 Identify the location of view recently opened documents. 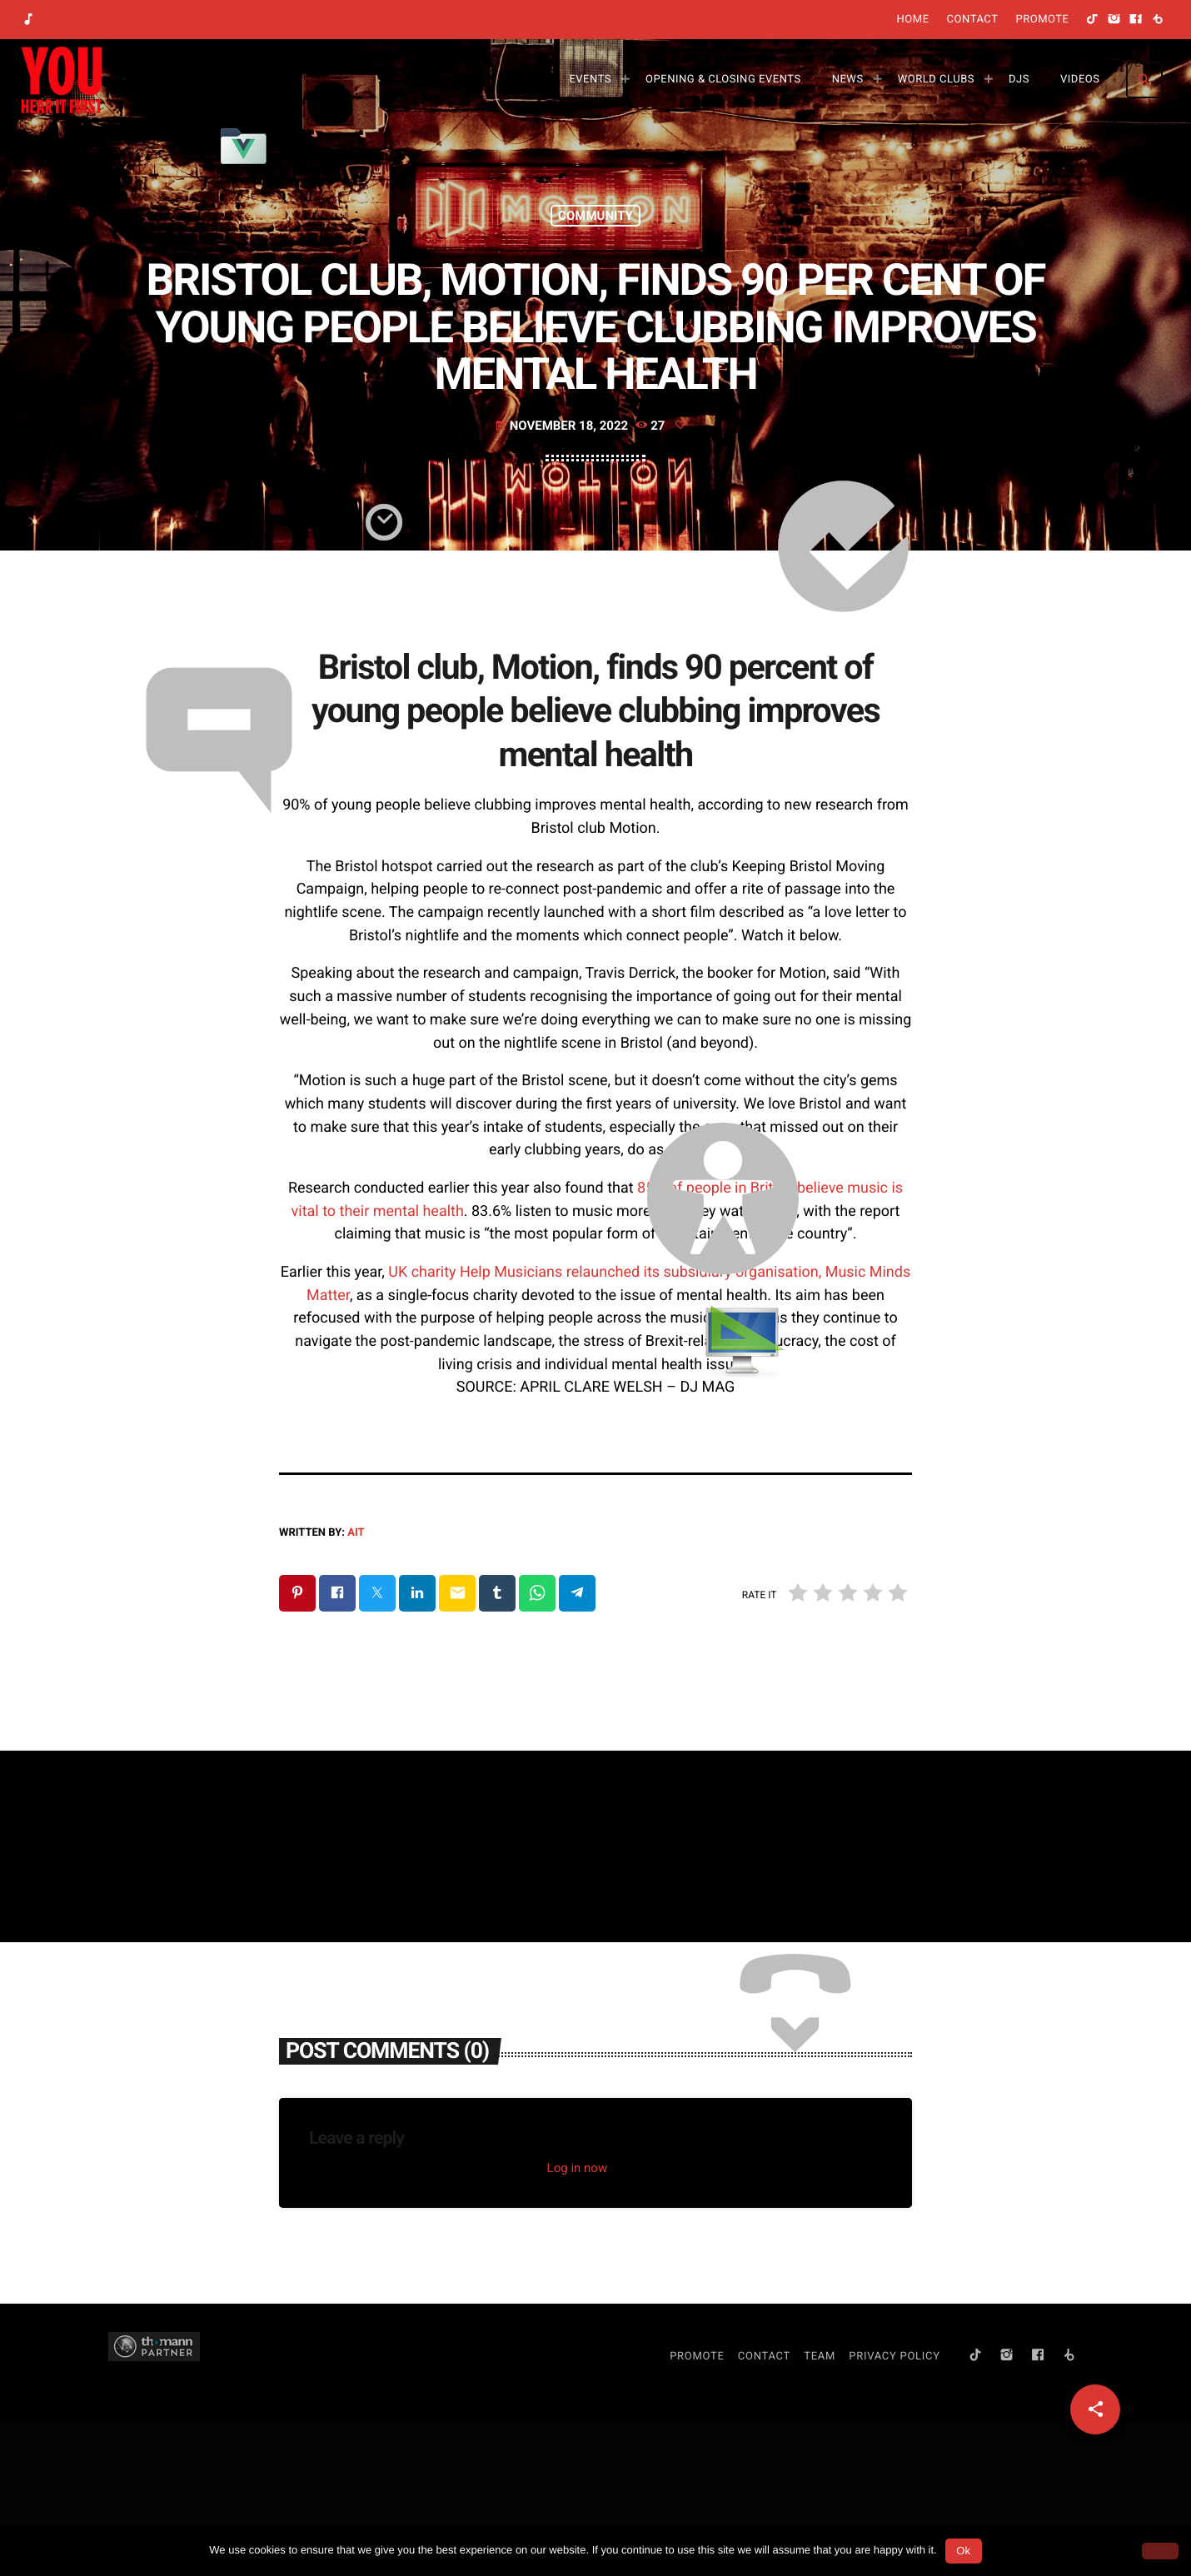
(385, 523).